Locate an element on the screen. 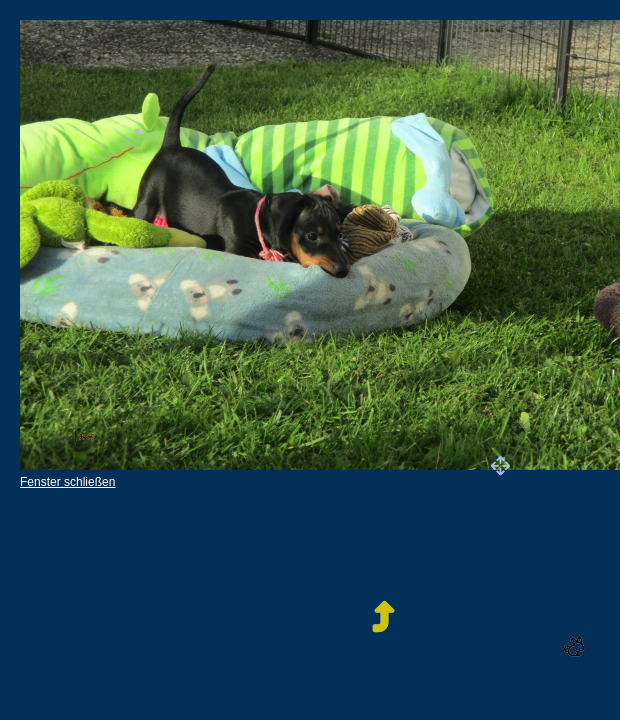  move item up one level is located at coordinates (384, 616).